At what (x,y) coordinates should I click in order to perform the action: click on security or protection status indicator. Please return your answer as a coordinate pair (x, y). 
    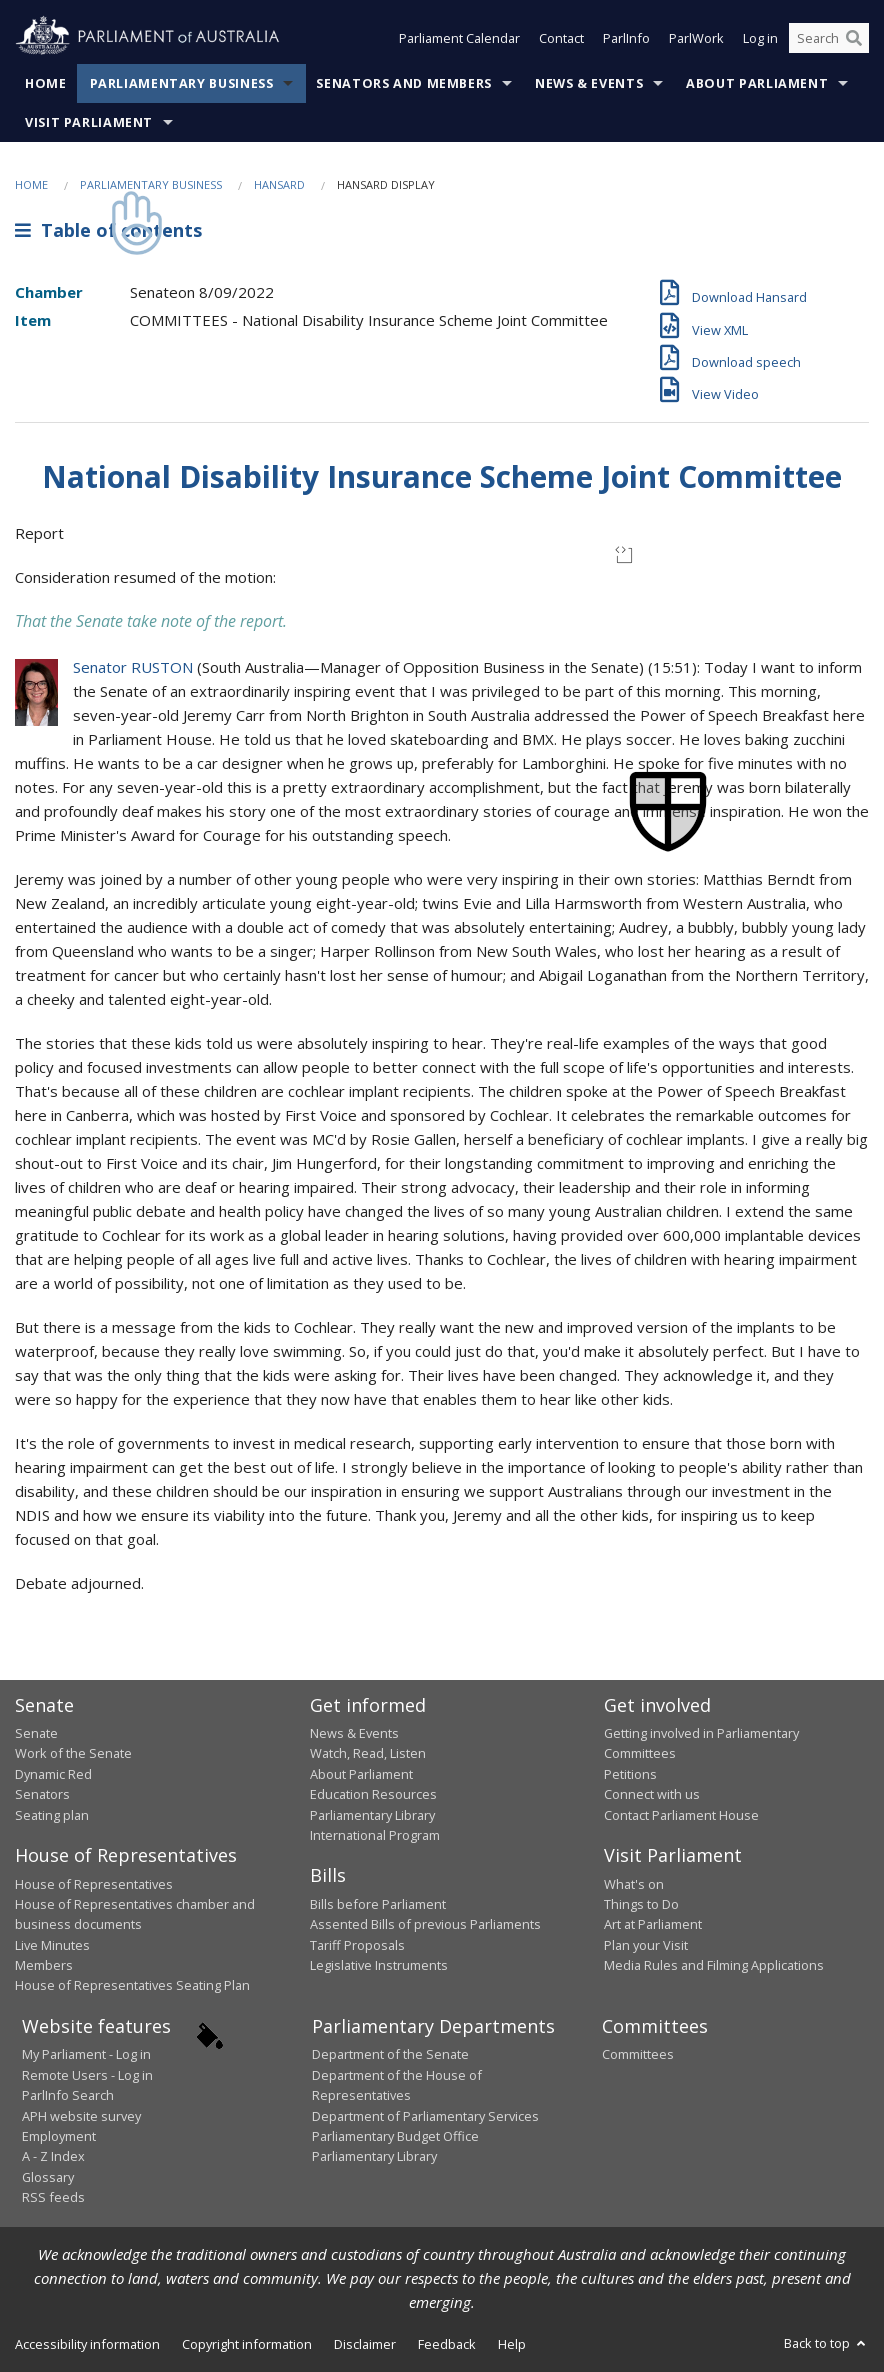
    Looking at the image, I should click on (668, 807).